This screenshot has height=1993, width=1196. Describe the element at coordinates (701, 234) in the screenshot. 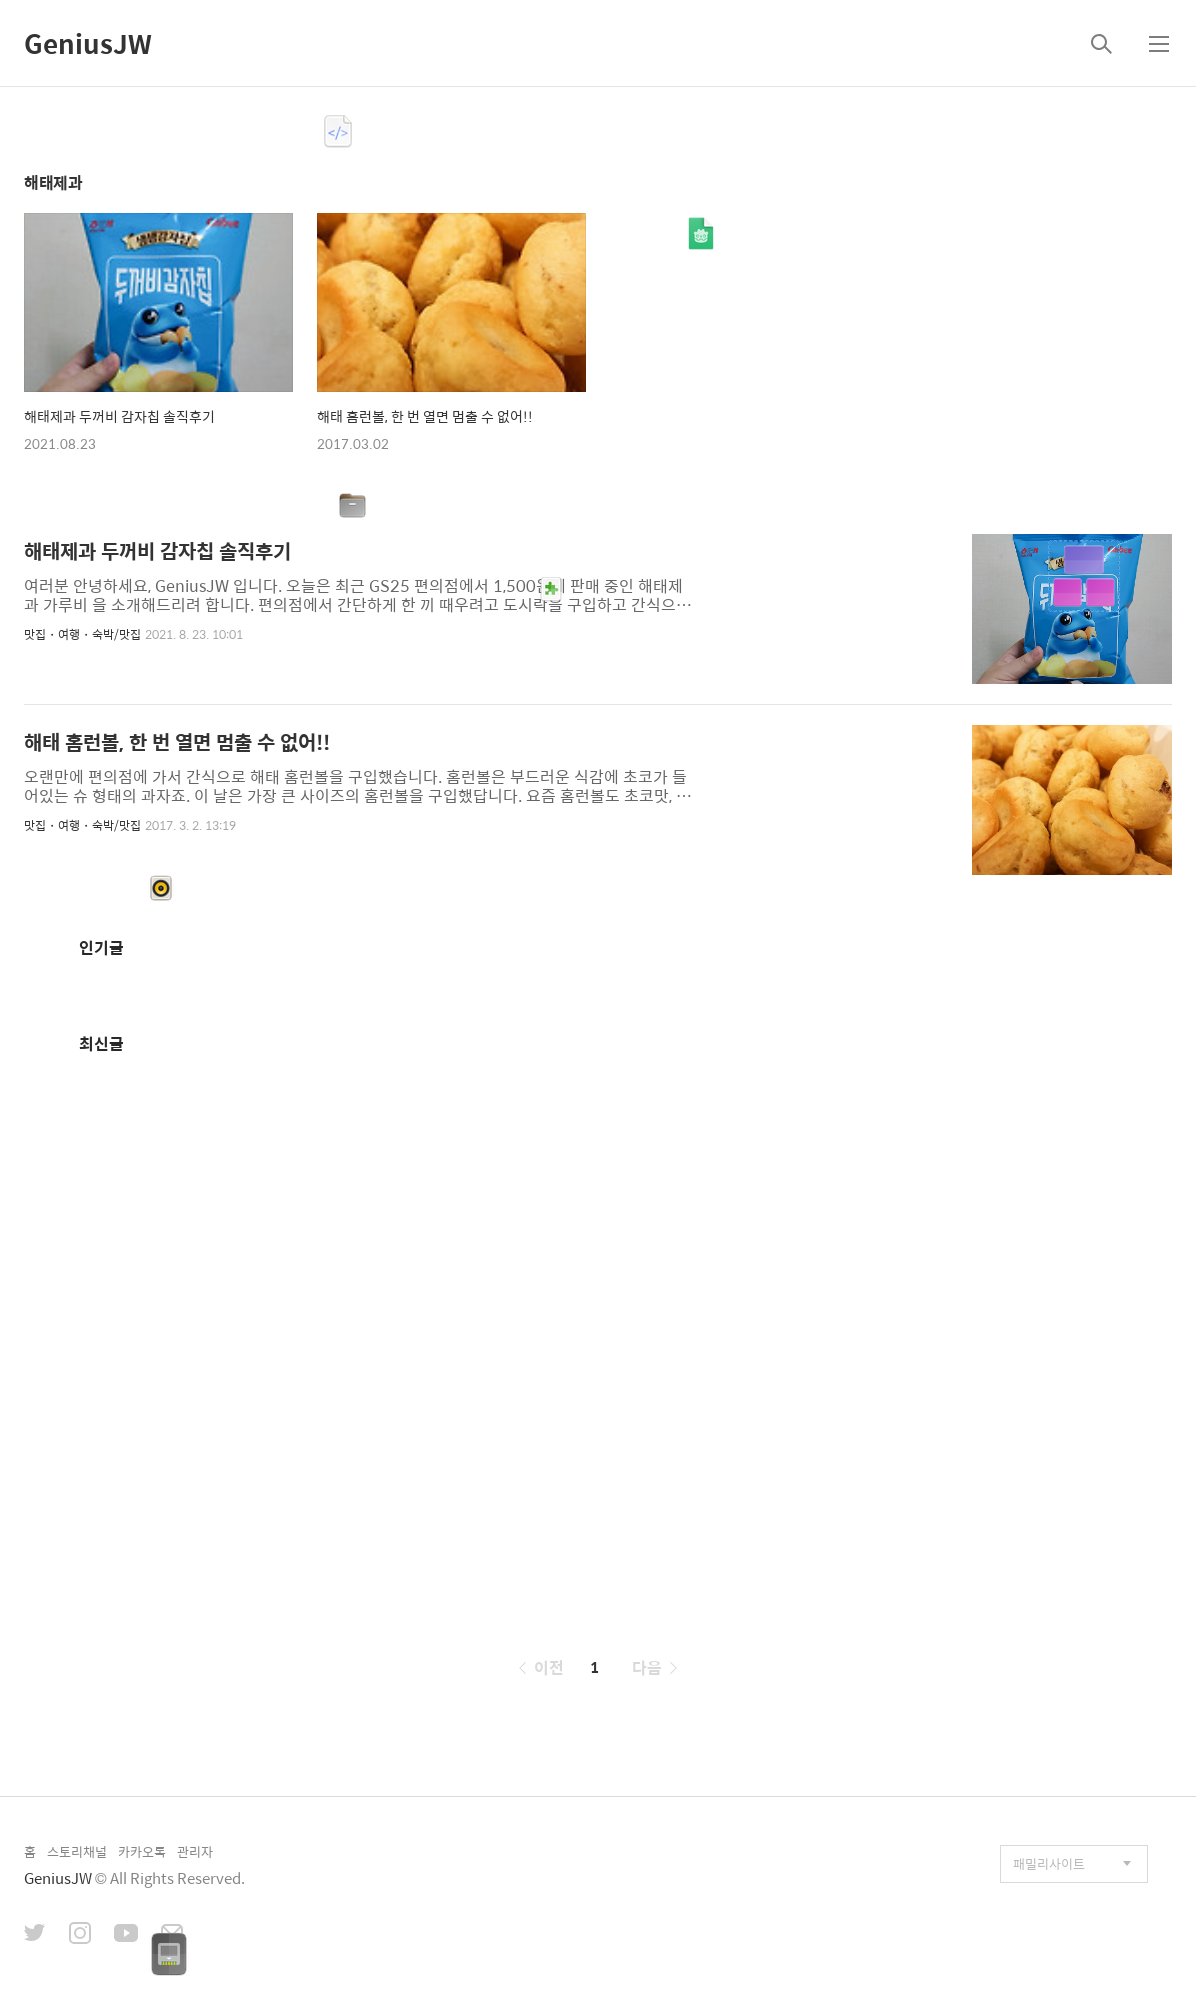

I see `a godot shader file` at that location.